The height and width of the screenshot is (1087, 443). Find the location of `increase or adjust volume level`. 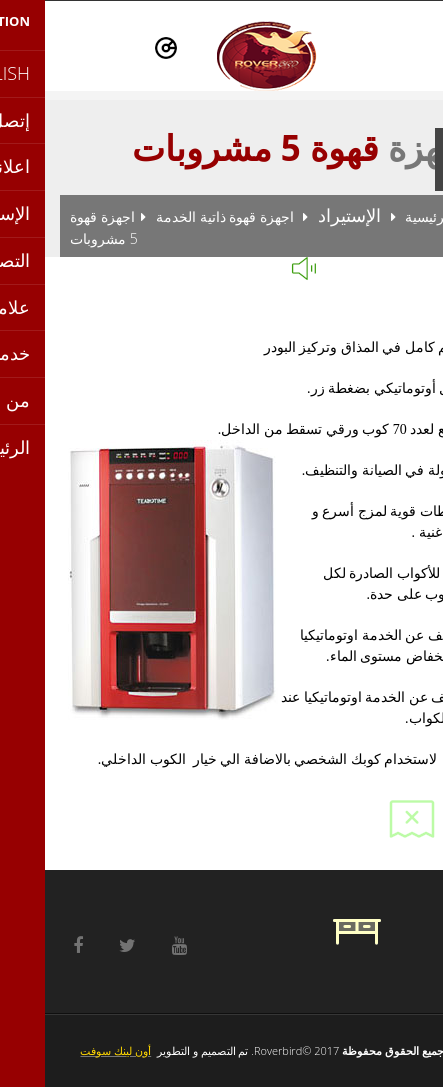

increase or adjust volume level is located at coordinates (303, 268).